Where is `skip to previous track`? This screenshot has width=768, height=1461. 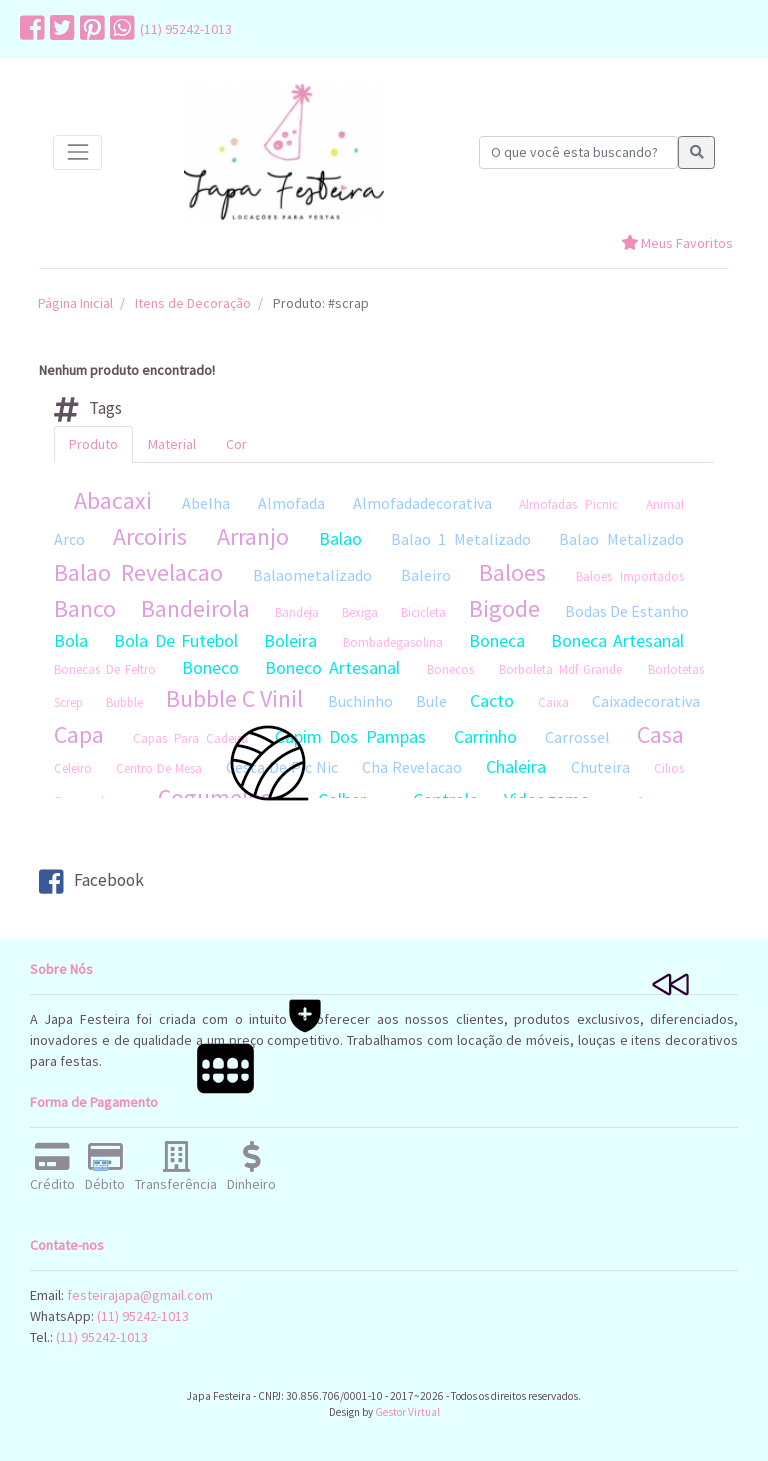 skip to previous track is located at coordinates (670, 984).